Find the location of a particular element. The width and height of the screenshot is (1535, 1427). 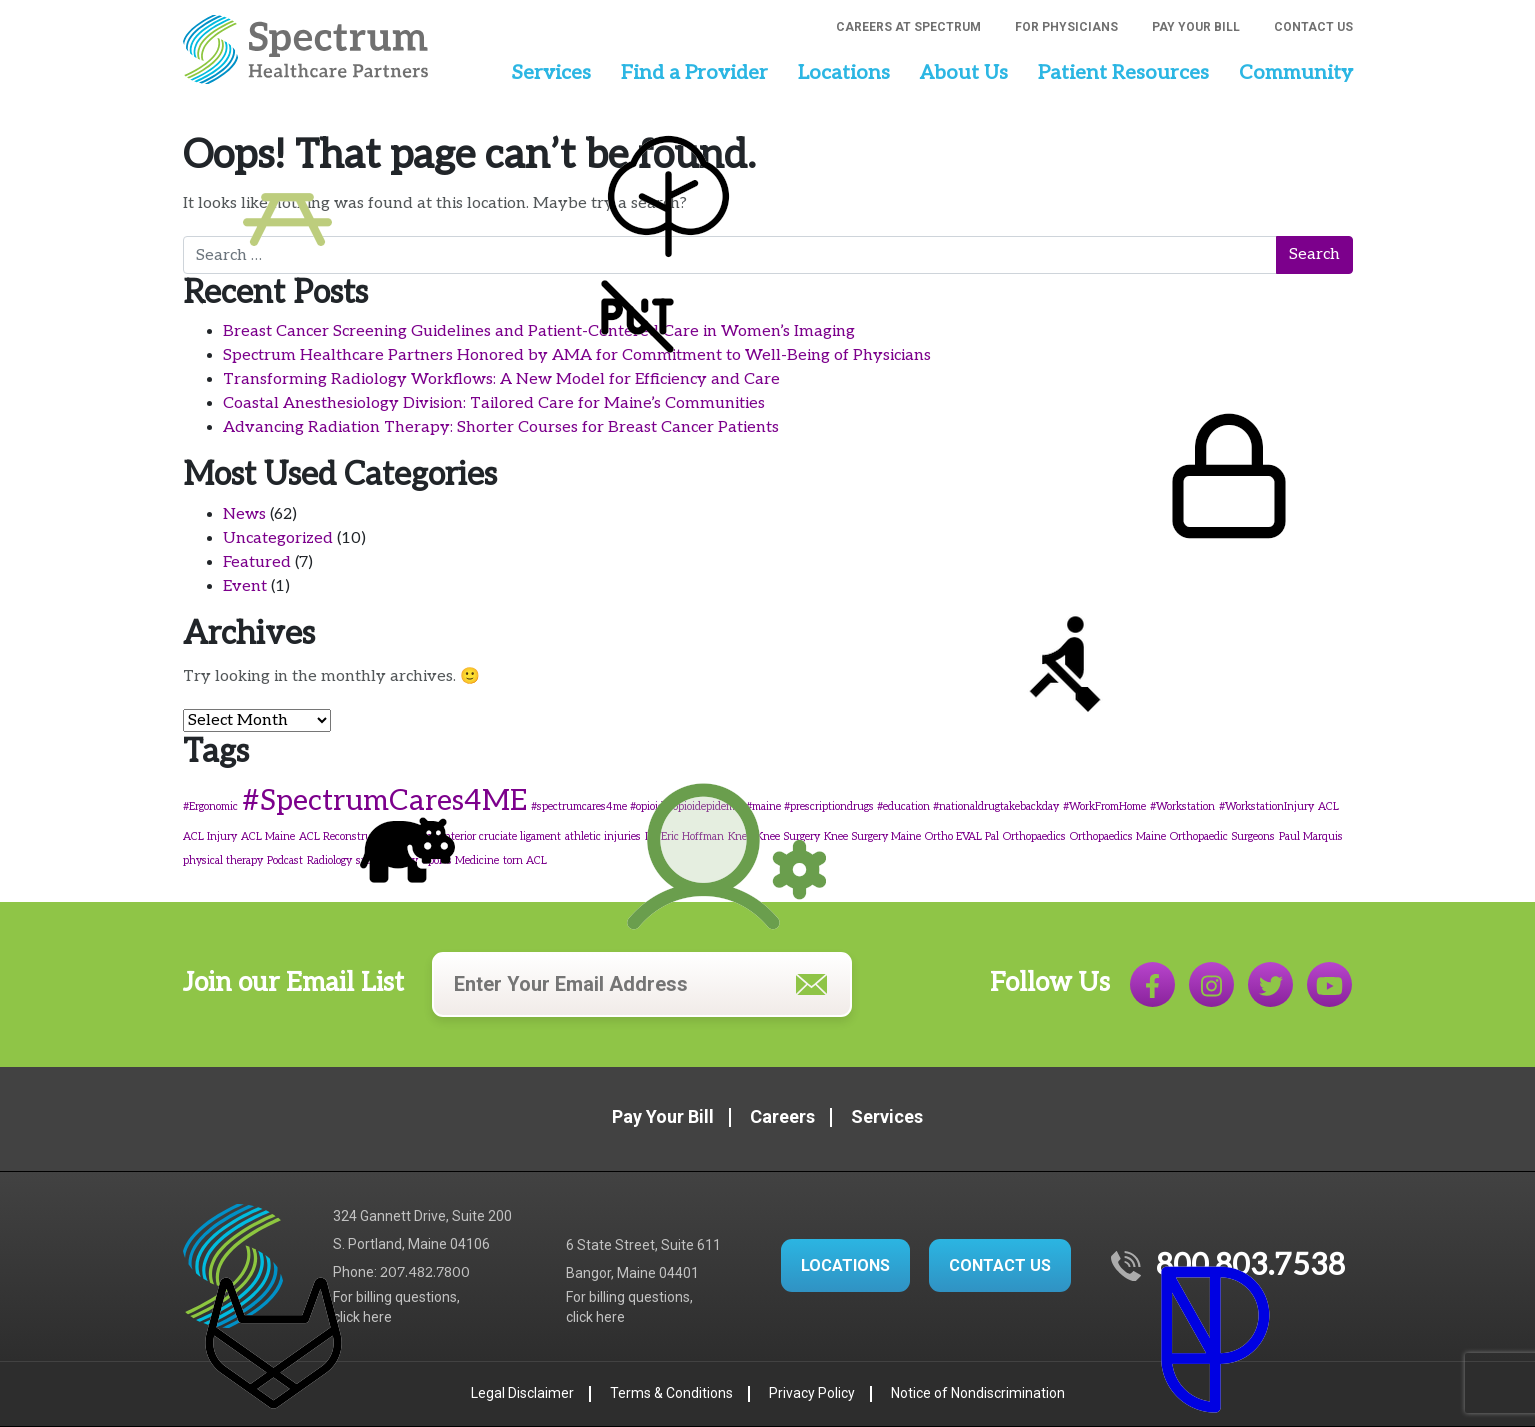

open GitLab repository is located at coordinates (273, 1340).